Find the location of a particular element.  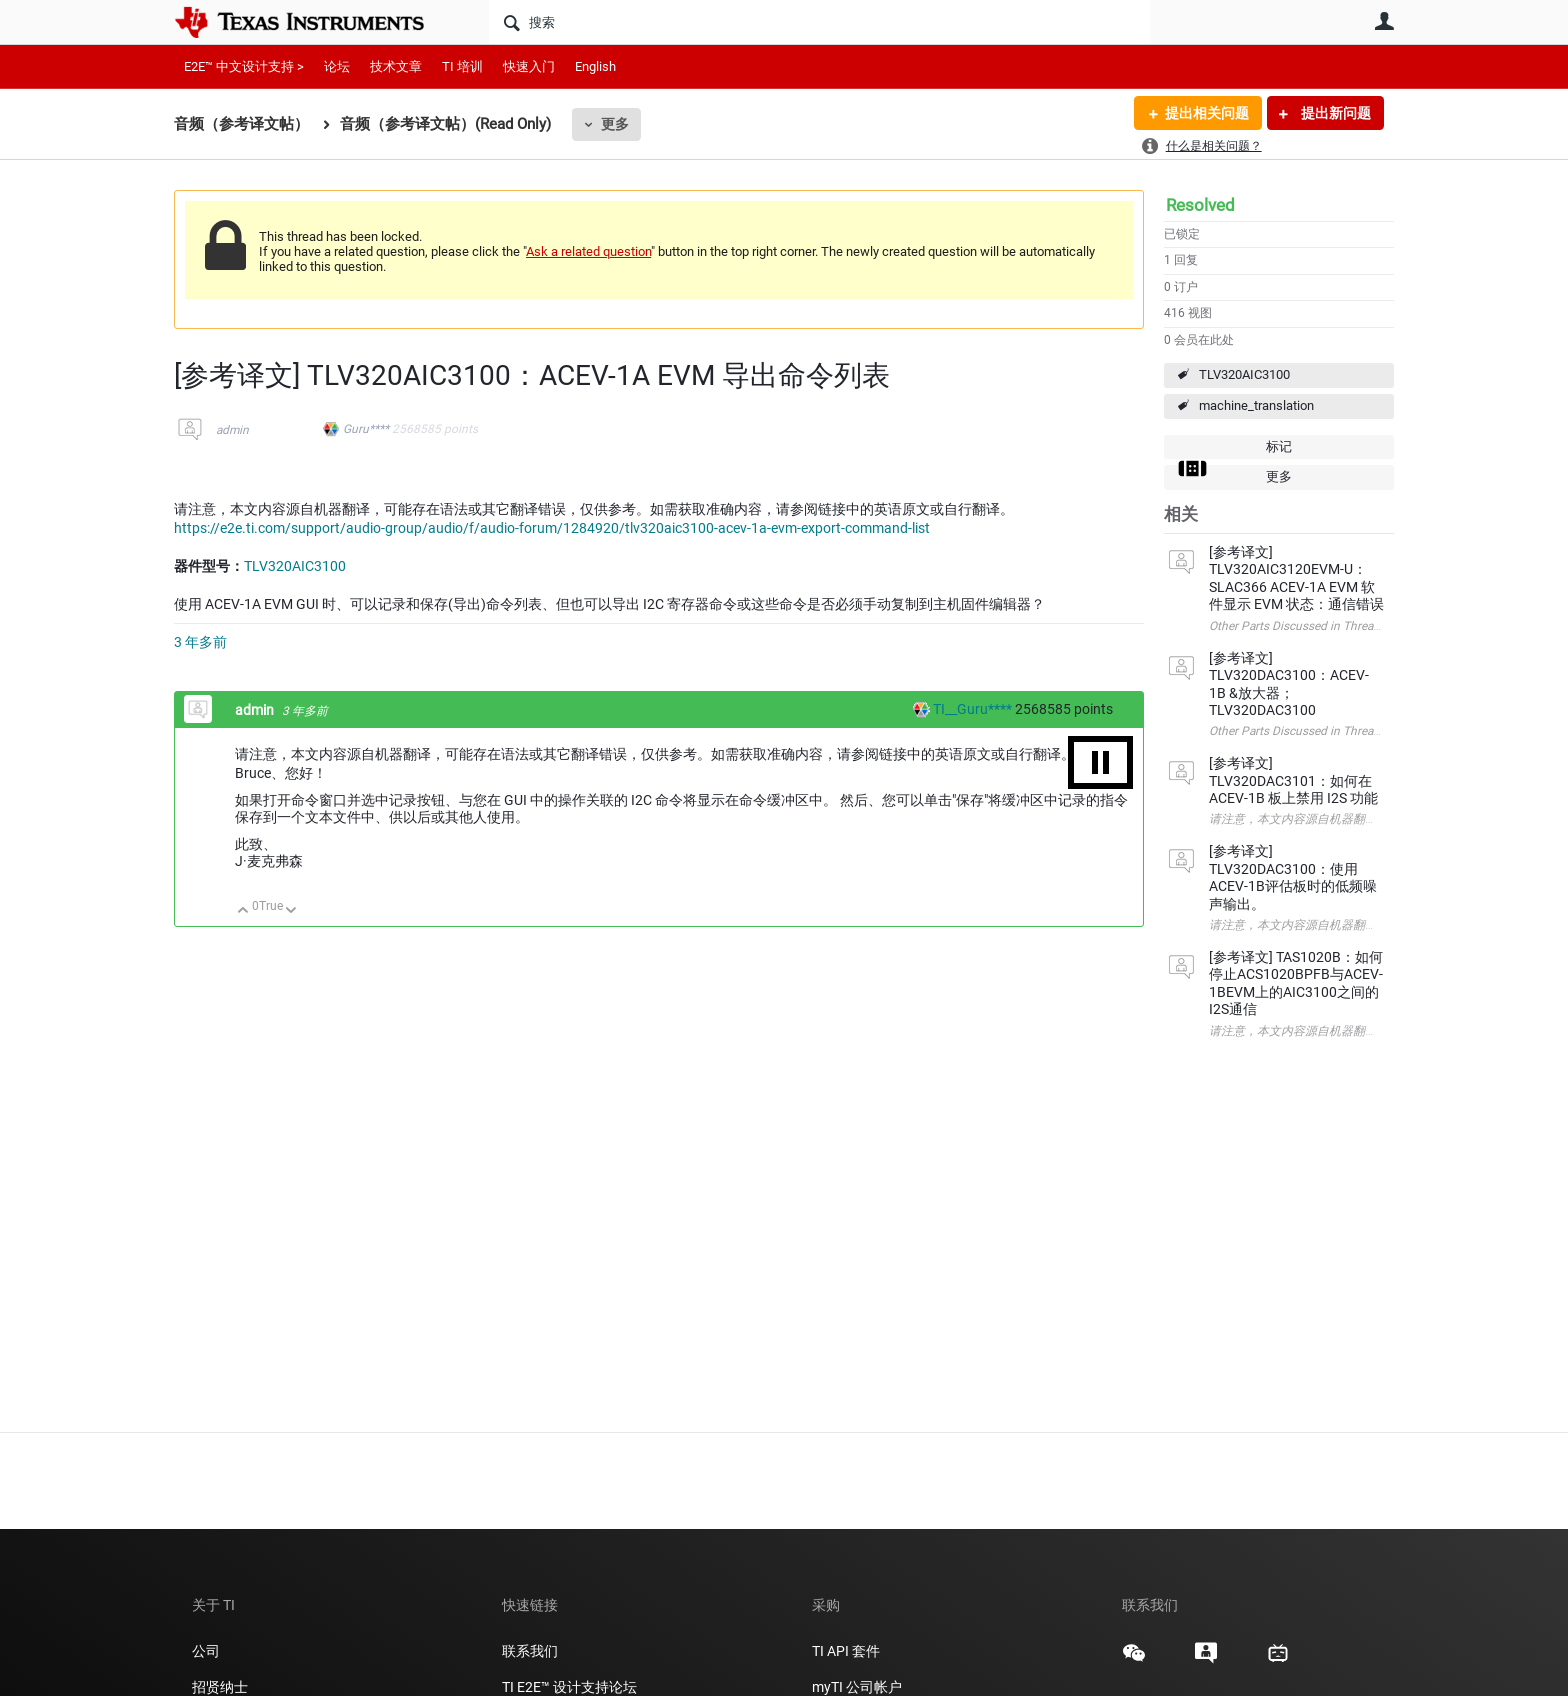

pause a presentation or slideshow is located at coordinates (1100, 762).